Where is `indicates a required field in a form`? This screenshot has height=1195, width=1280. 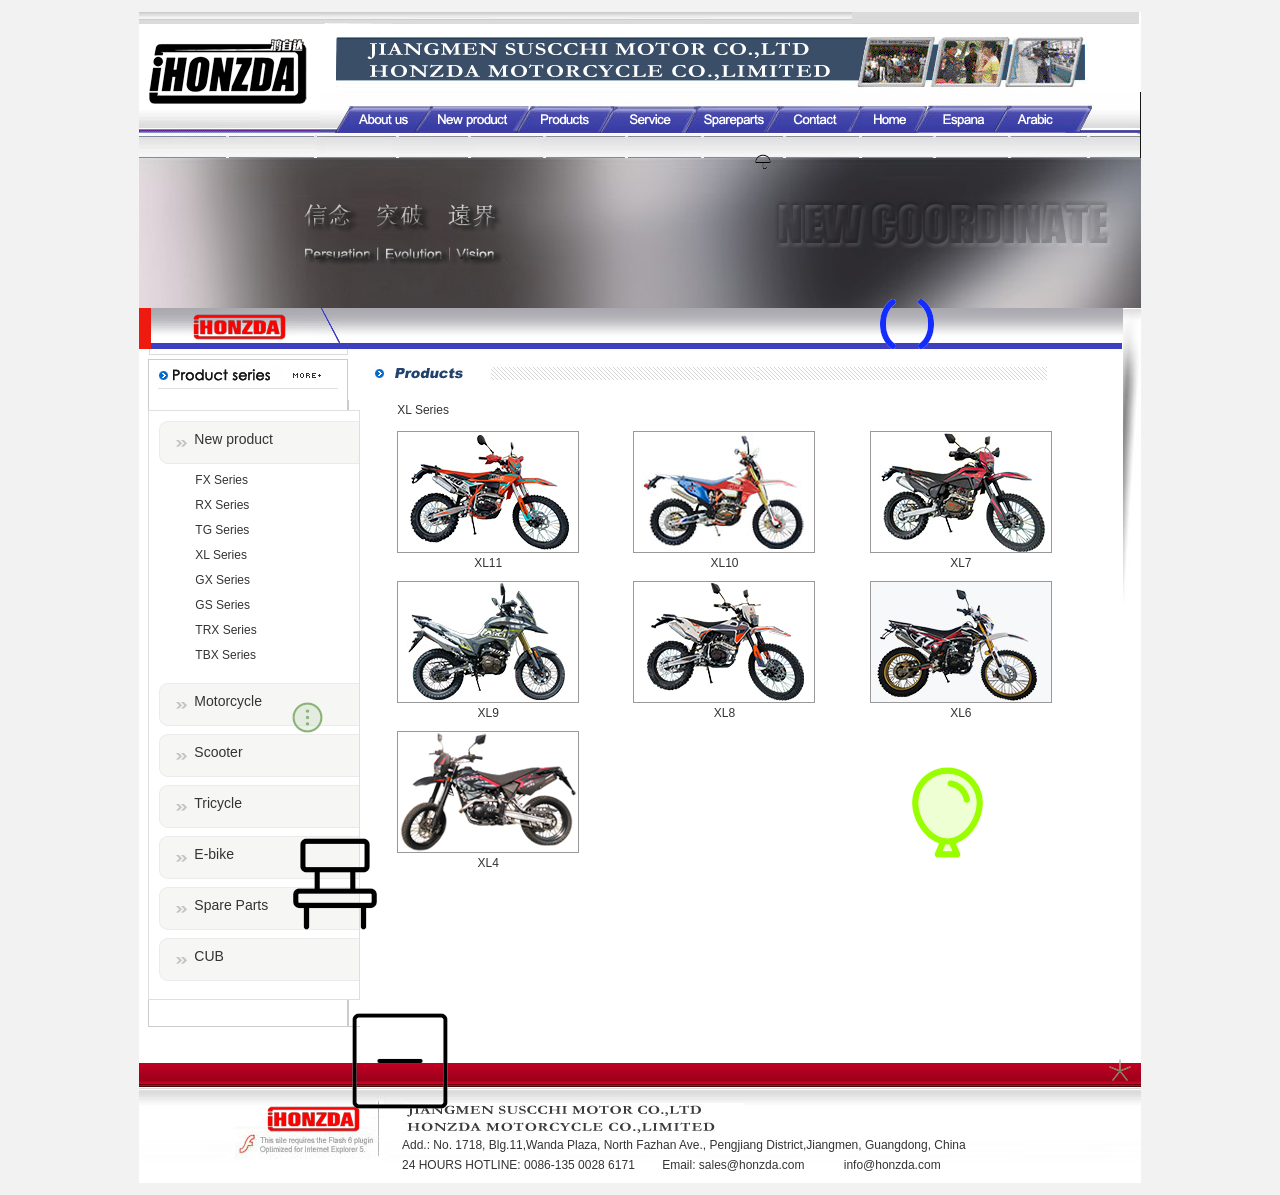
indicates a required field in a form is located at coordinates (1120, 1071).